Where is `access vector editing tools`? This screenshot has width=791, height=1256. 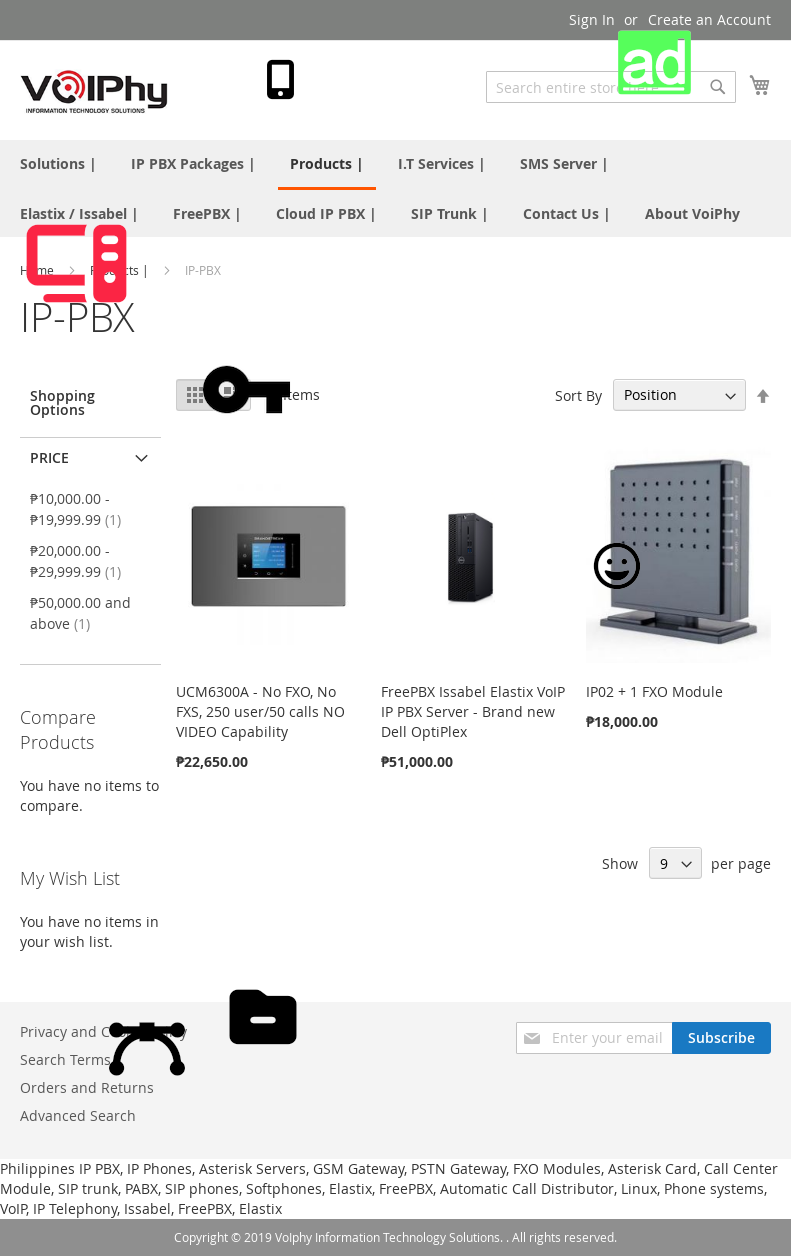
access vector editing tools is located at coordinates (147, 1049).